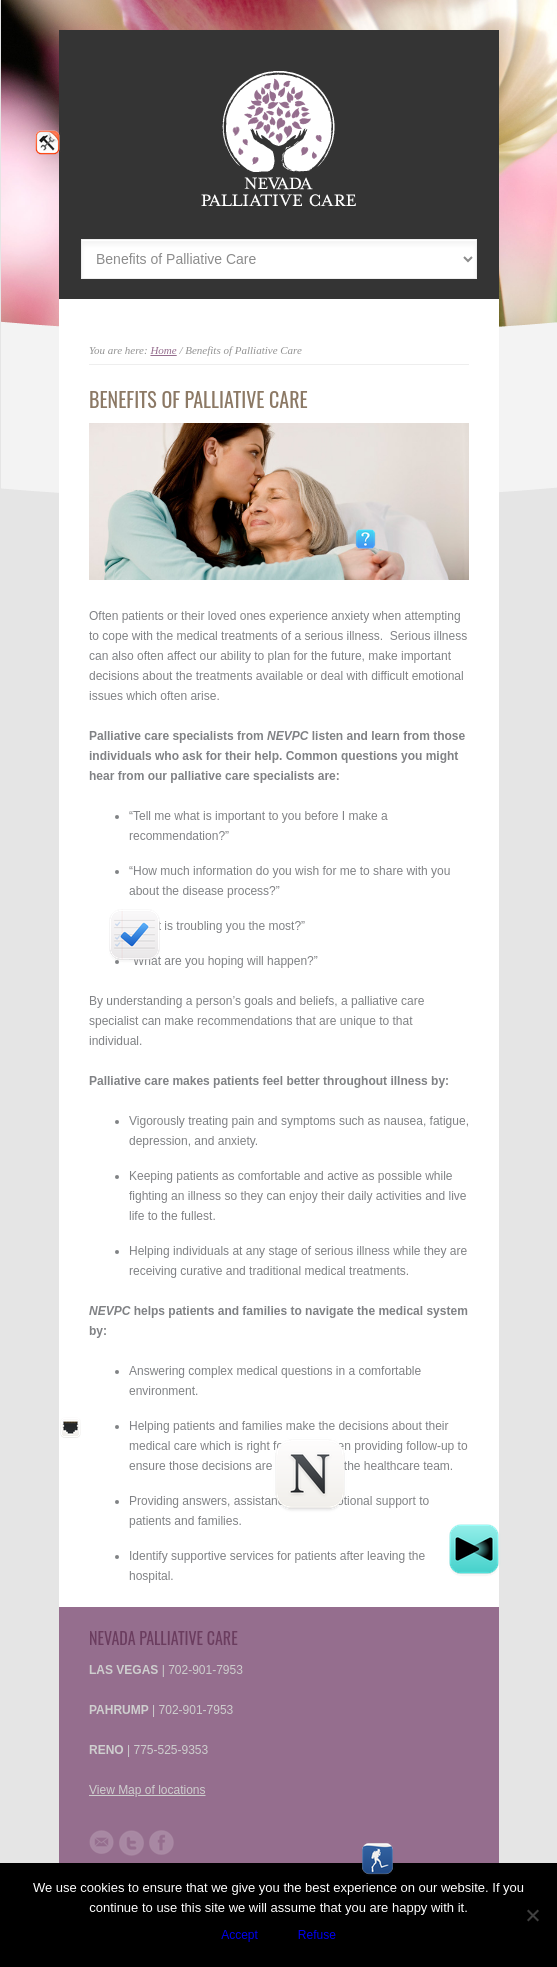  What do you see at coordinates (474, 1549) in the screenshot?
I see `open gitbutler version control app` at bounding box center [474, 1549].